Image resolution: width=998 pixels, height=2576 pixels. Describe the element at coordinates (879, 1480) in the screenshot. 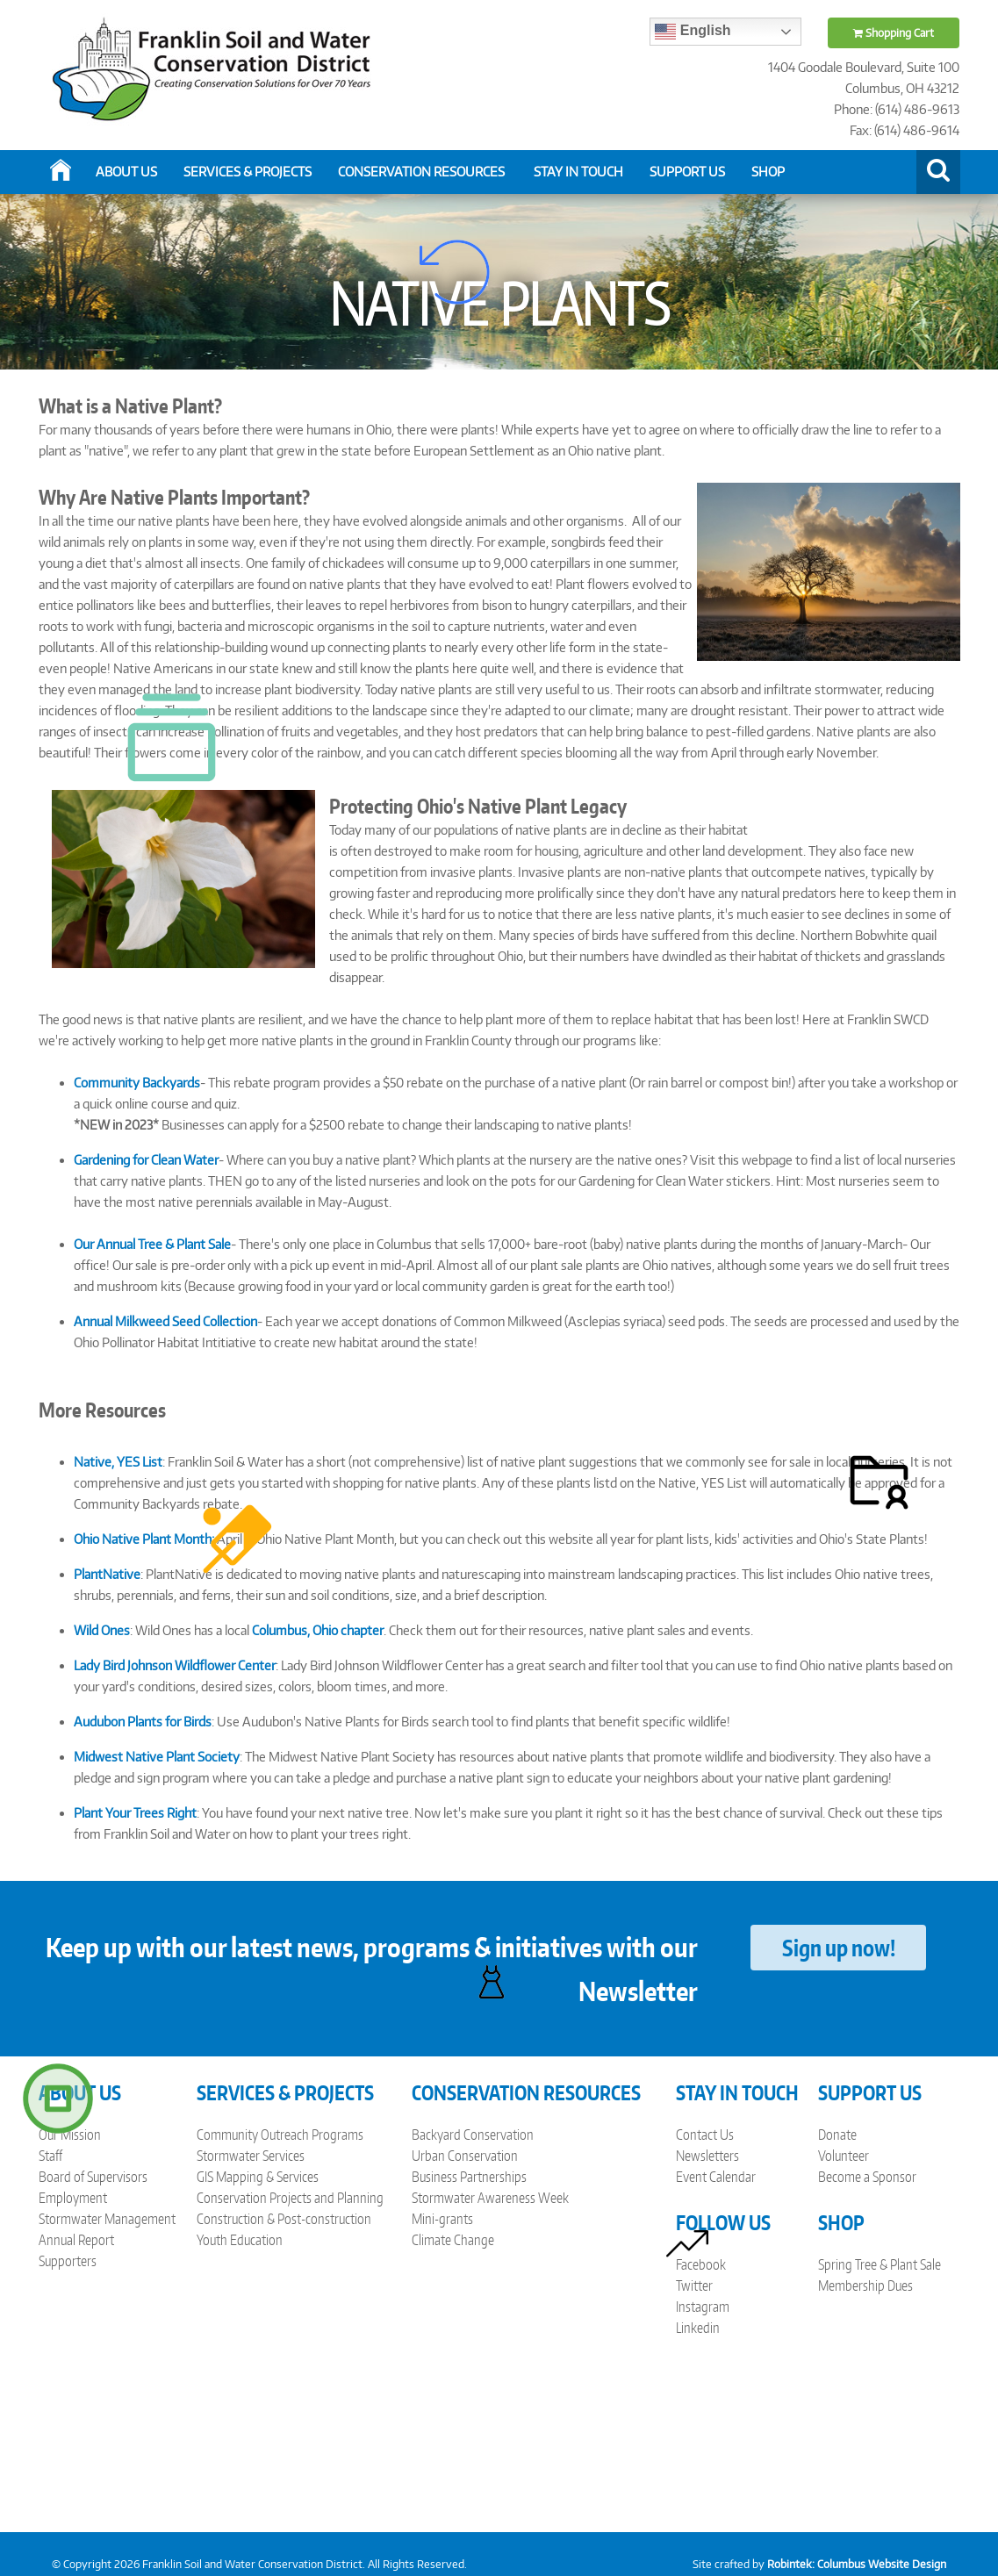

I see `access user profile folder` at that location.